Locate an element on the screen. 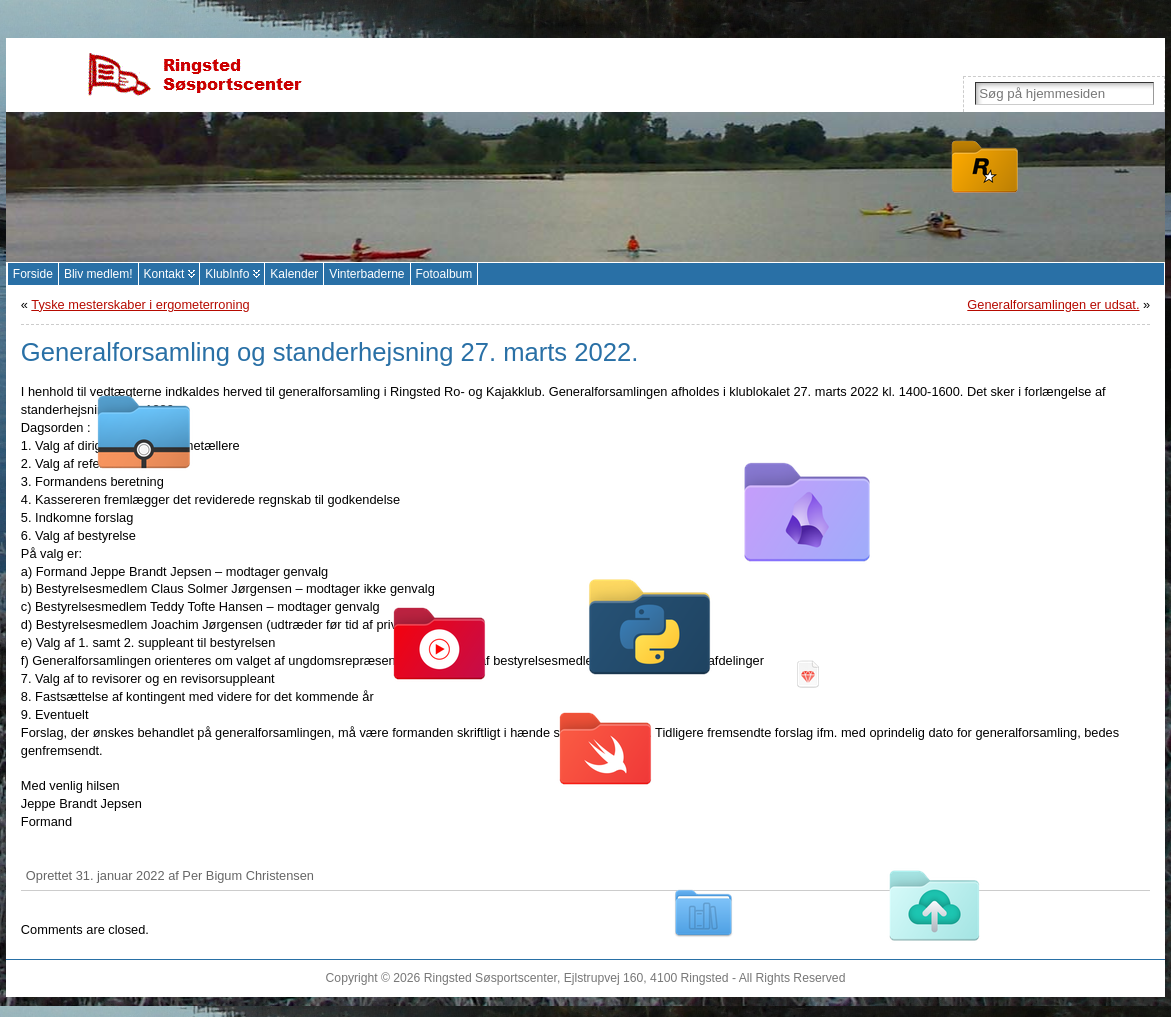  access windows update download folder is located at coordinates (934, 908).